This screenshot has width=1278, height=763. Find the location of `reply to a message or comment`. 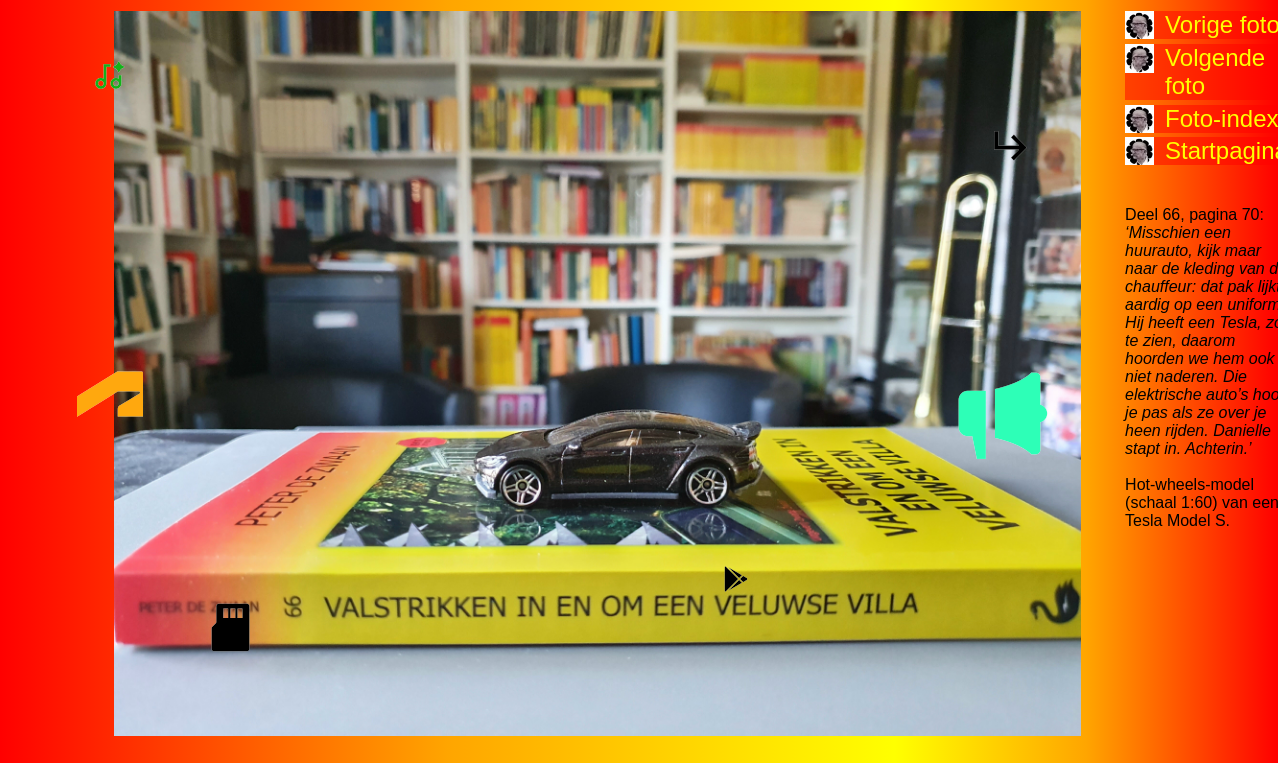

reply to a message or comment is located at coordinates (1008, 145).